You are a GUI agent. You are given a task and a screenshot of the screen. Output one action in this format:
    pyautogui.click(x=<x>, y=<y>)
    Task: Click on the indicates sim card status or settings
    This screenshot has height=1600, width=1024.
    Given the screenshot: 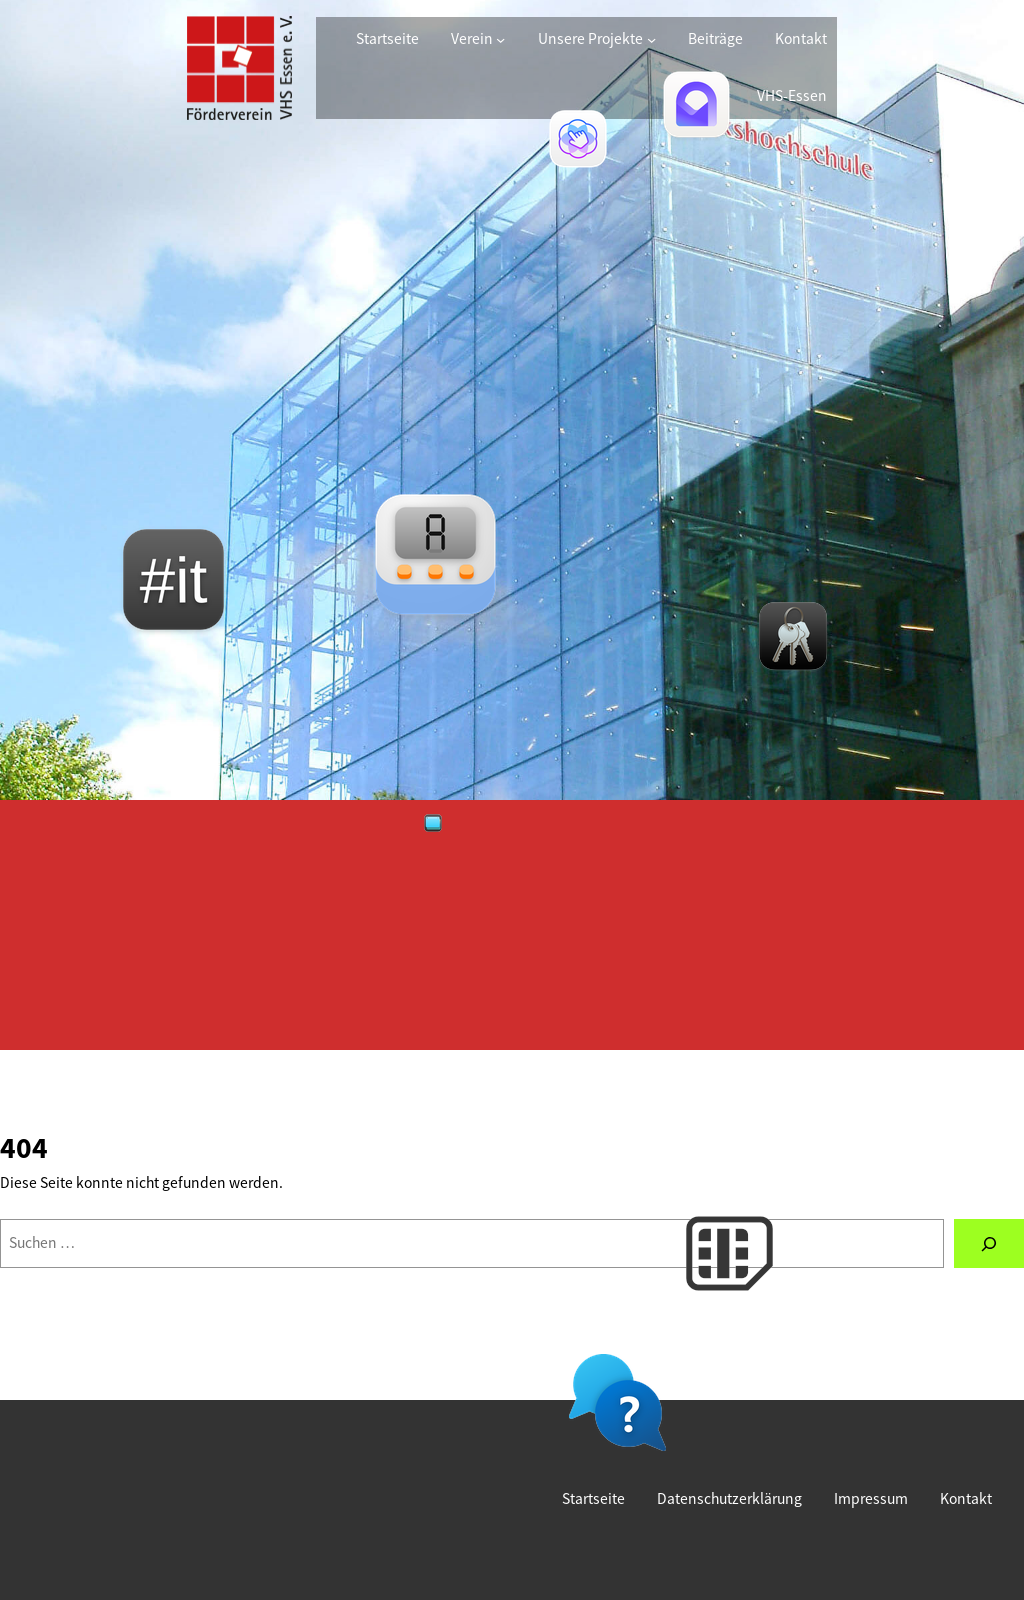 What is the action you would take?
    pyautogui.click(x=729, y=1253)
    